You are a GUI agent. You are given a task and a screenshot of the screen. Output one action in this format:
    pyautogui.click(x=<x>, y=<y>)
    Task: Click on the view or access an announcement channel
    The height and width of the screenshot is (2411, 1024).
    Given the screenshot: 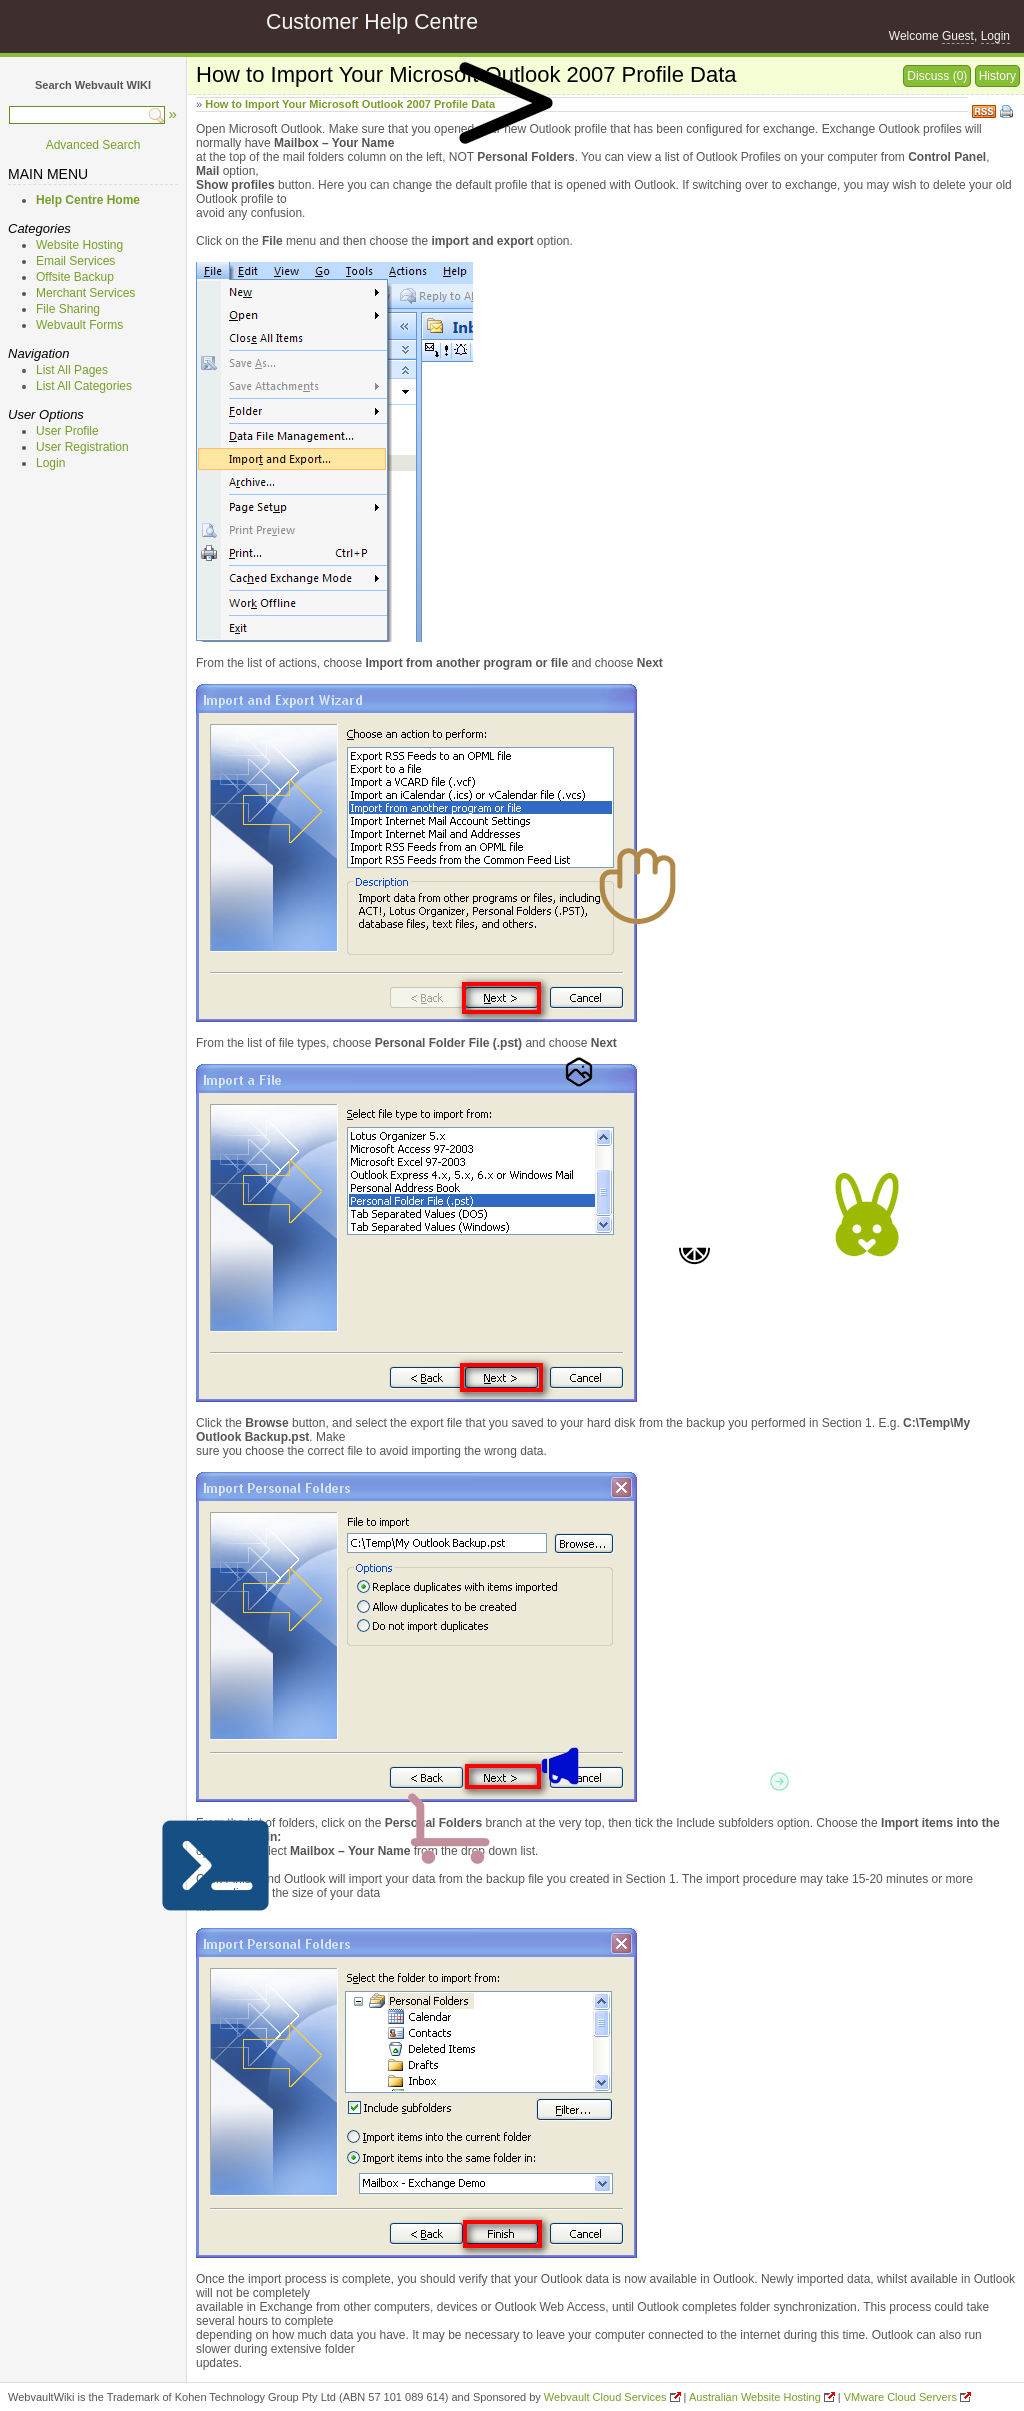 What is the action you would take?
    pyautogui.click(x=560, y=1766)
    